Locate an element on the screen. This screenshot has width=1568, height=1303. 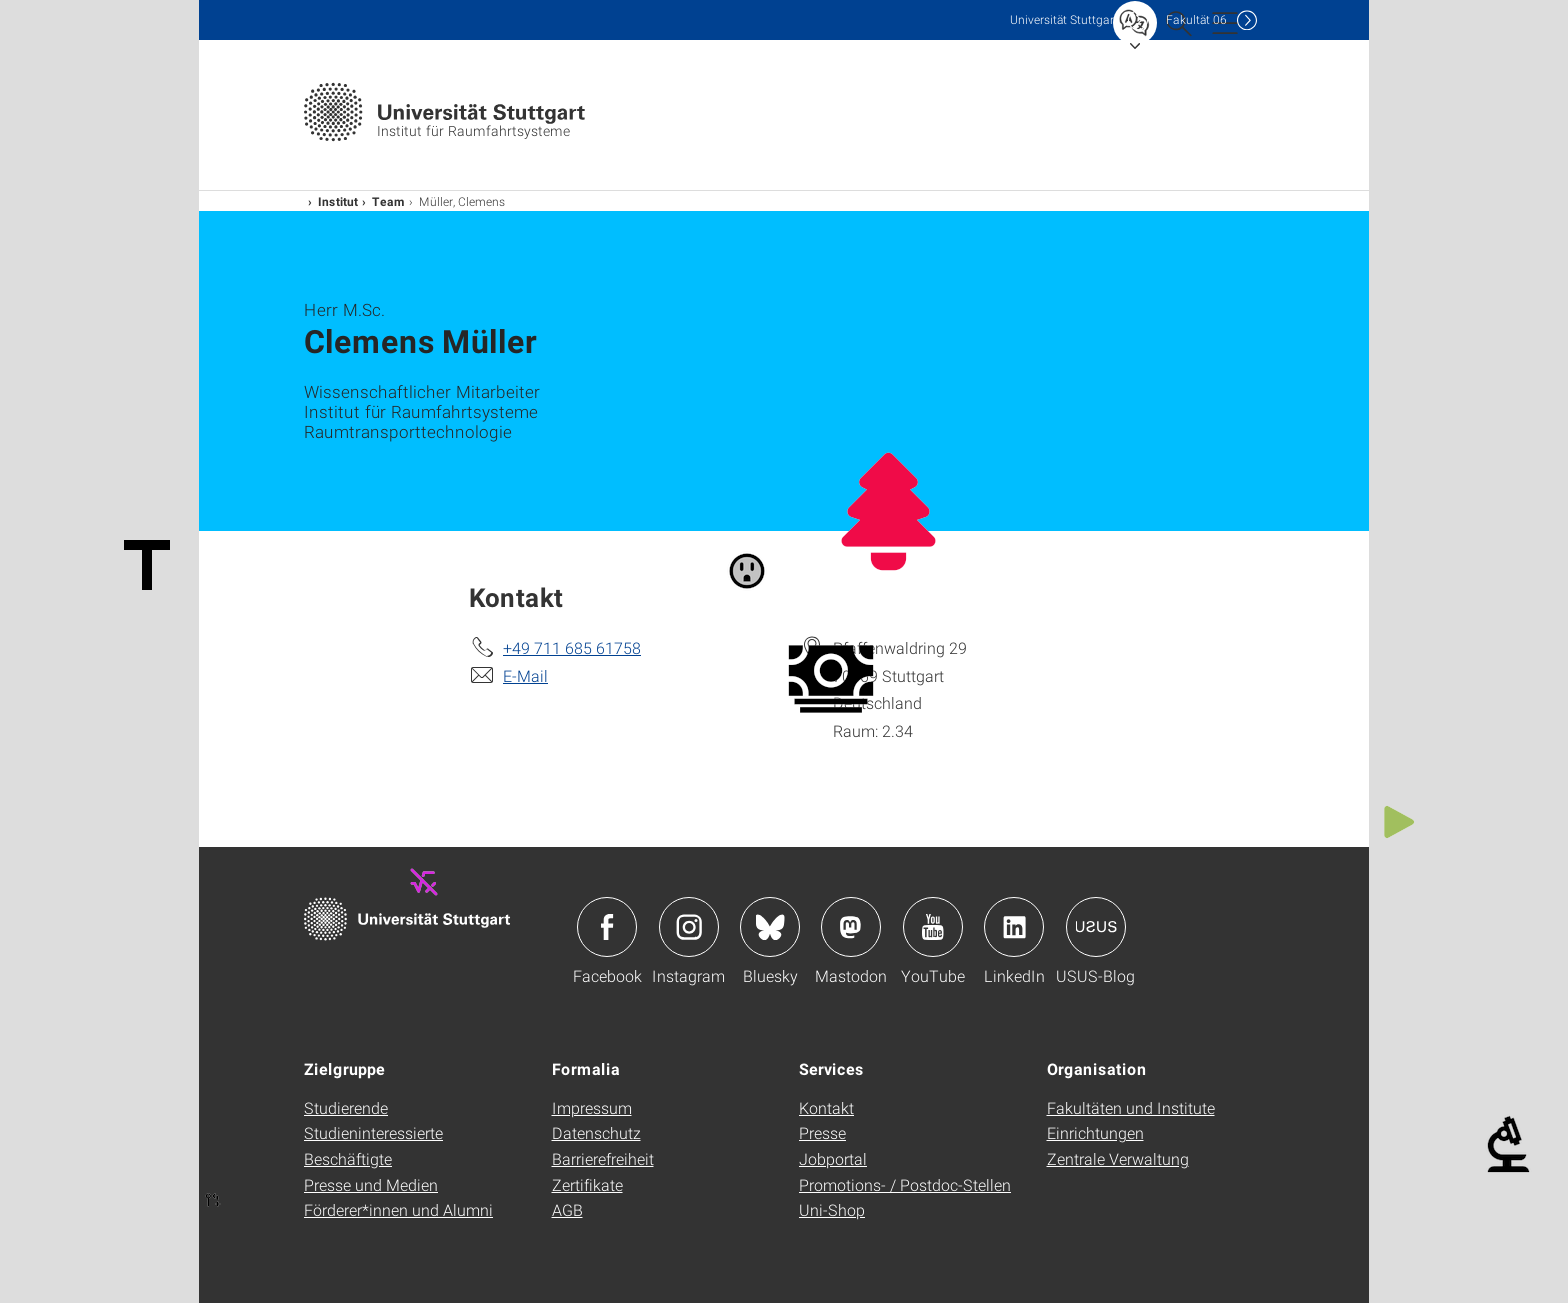
indicates holiday or christmas-themed content is located at coordinates (888, 511).